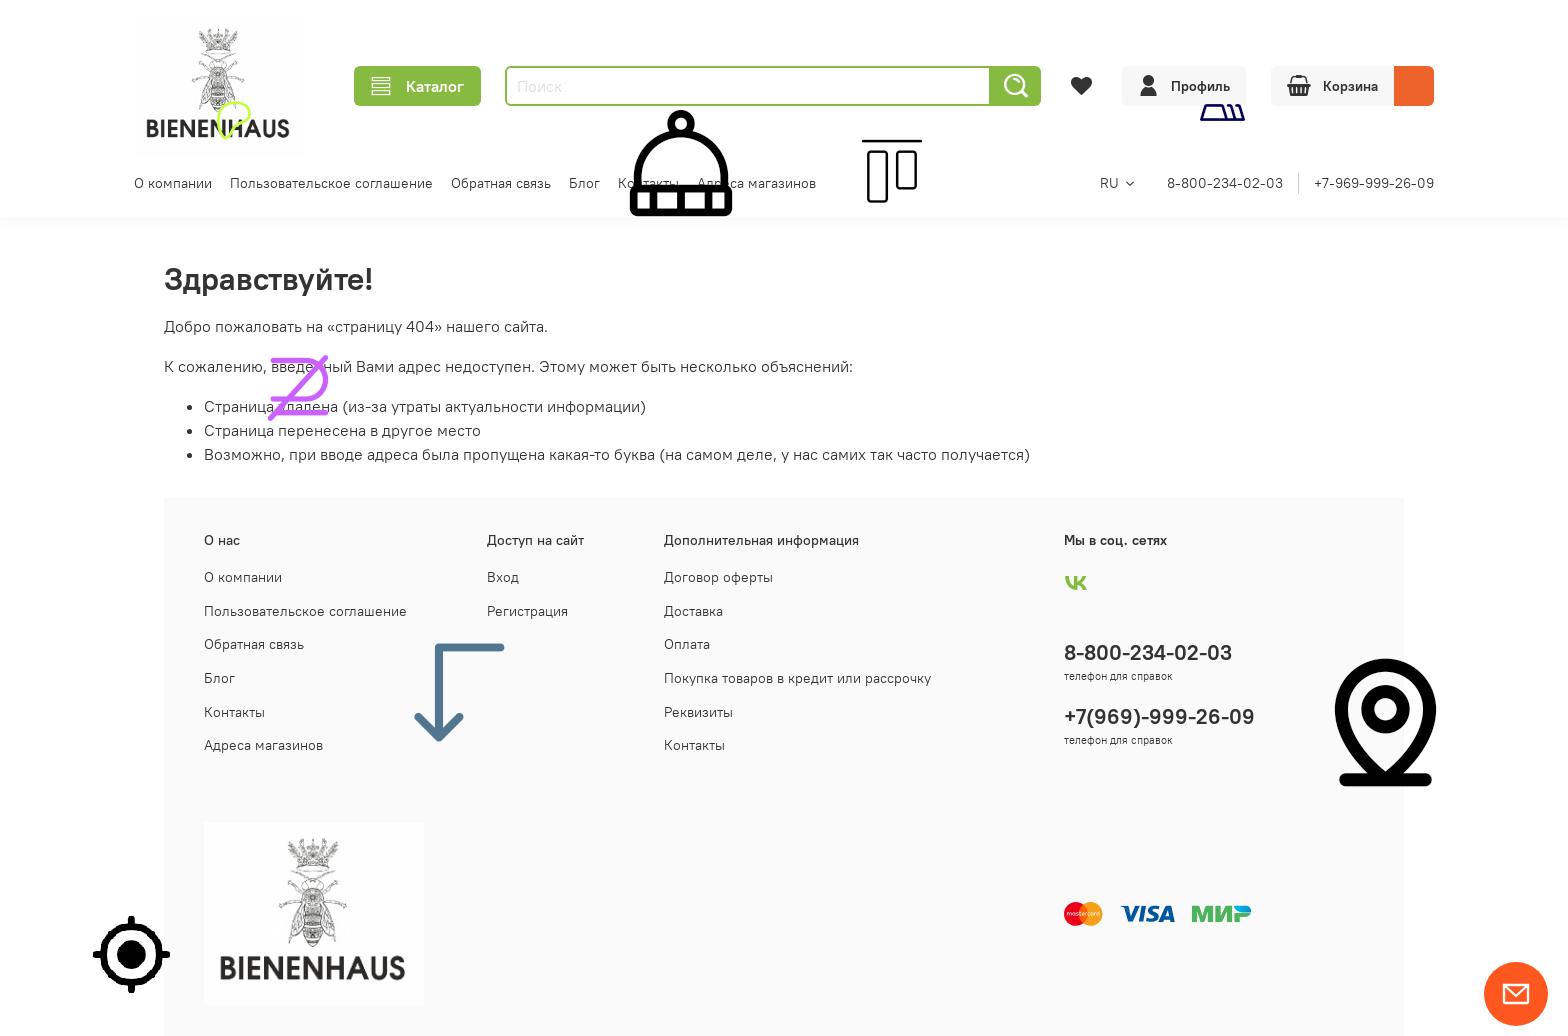 Image resolution: width=1568 pixels, height=1036 pixels. I want to click on select winter or cold weather category, so click(681, 169).